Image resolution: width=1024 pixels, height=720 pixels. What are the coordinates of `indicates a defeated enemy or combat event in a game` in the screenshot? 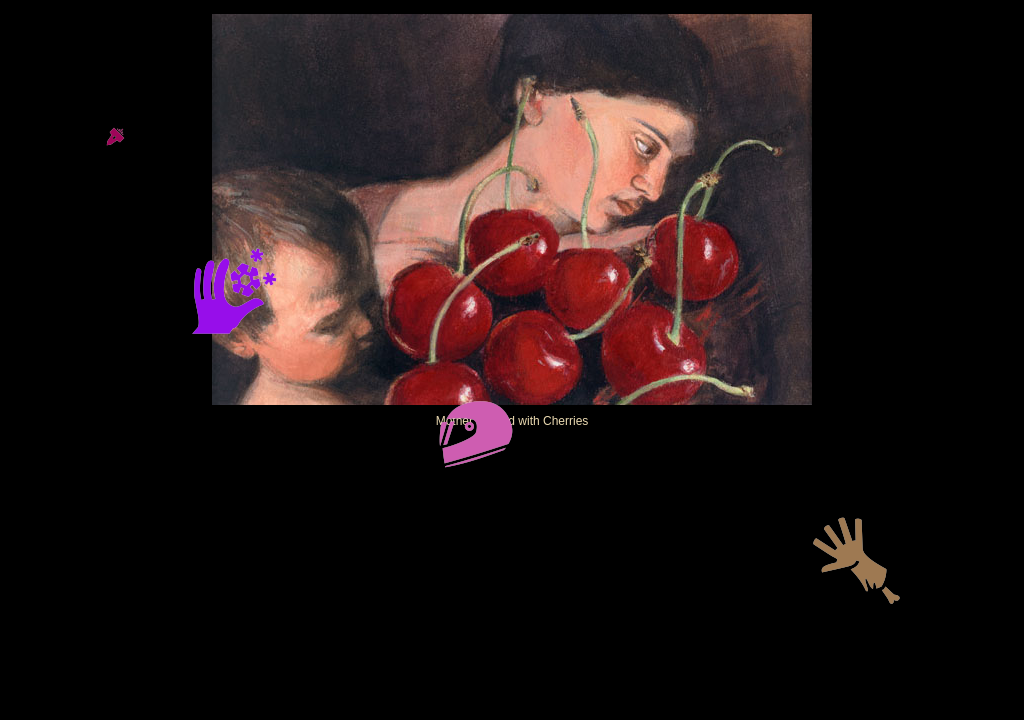 It's located at (856, 561).